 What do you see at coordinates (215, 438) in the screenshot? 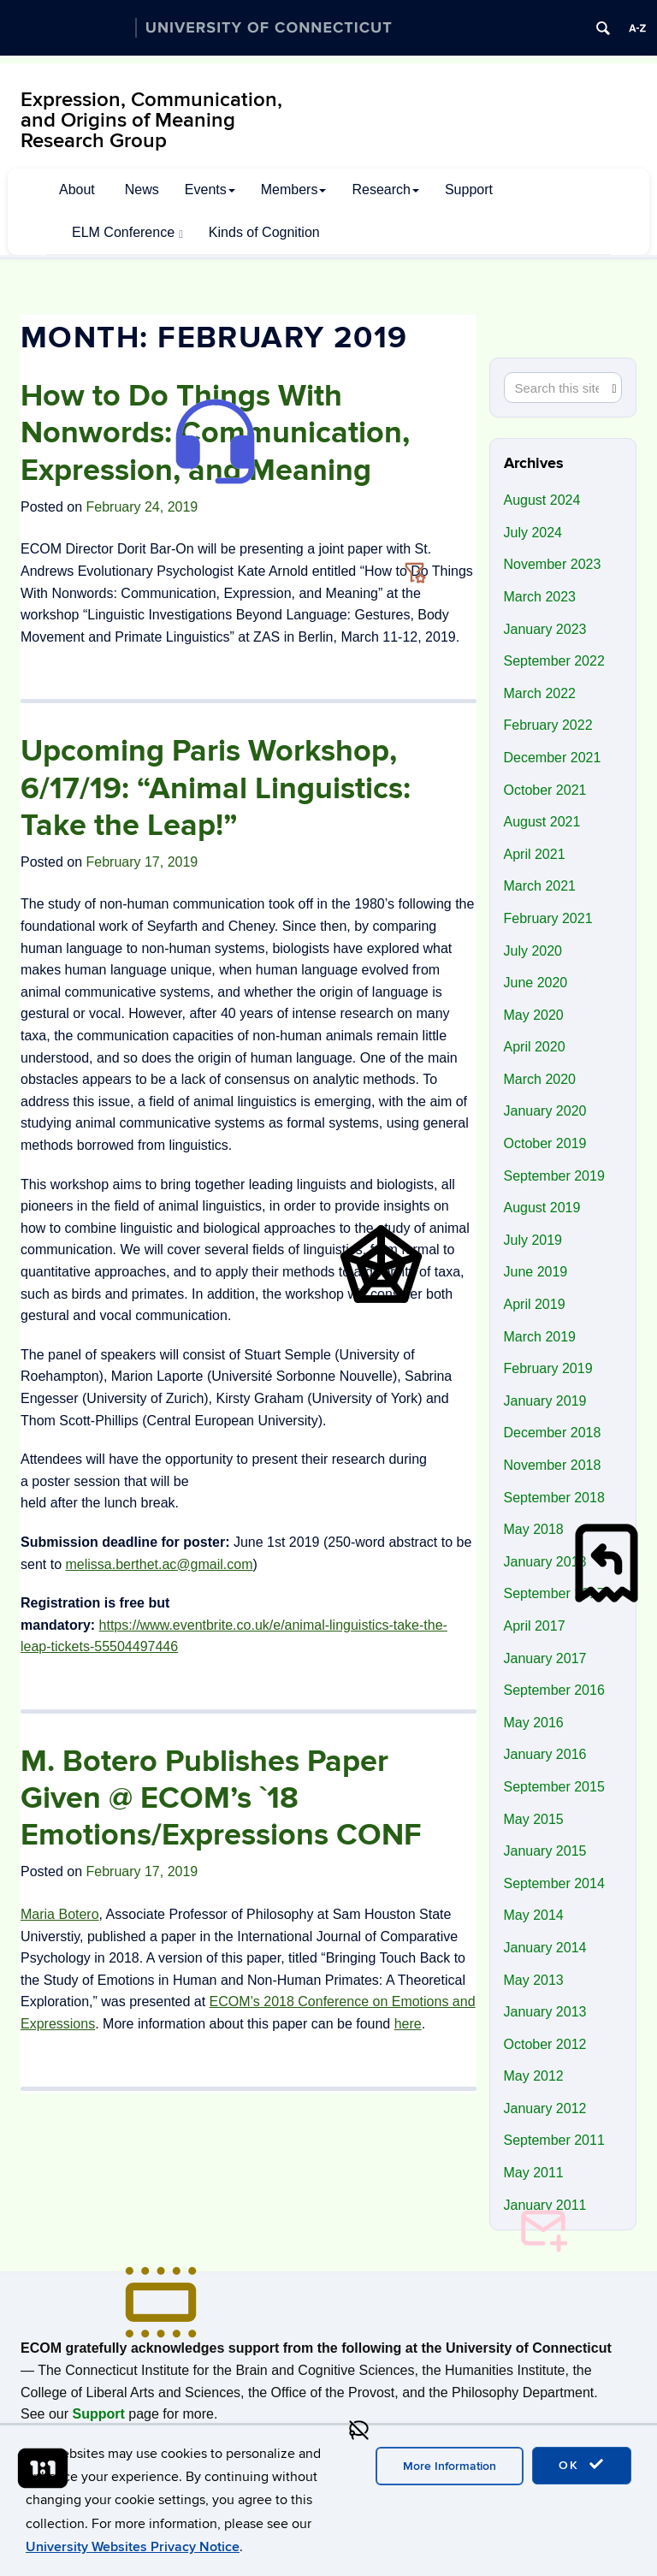
I see `contact customer support` at bounding box center [215, 438].